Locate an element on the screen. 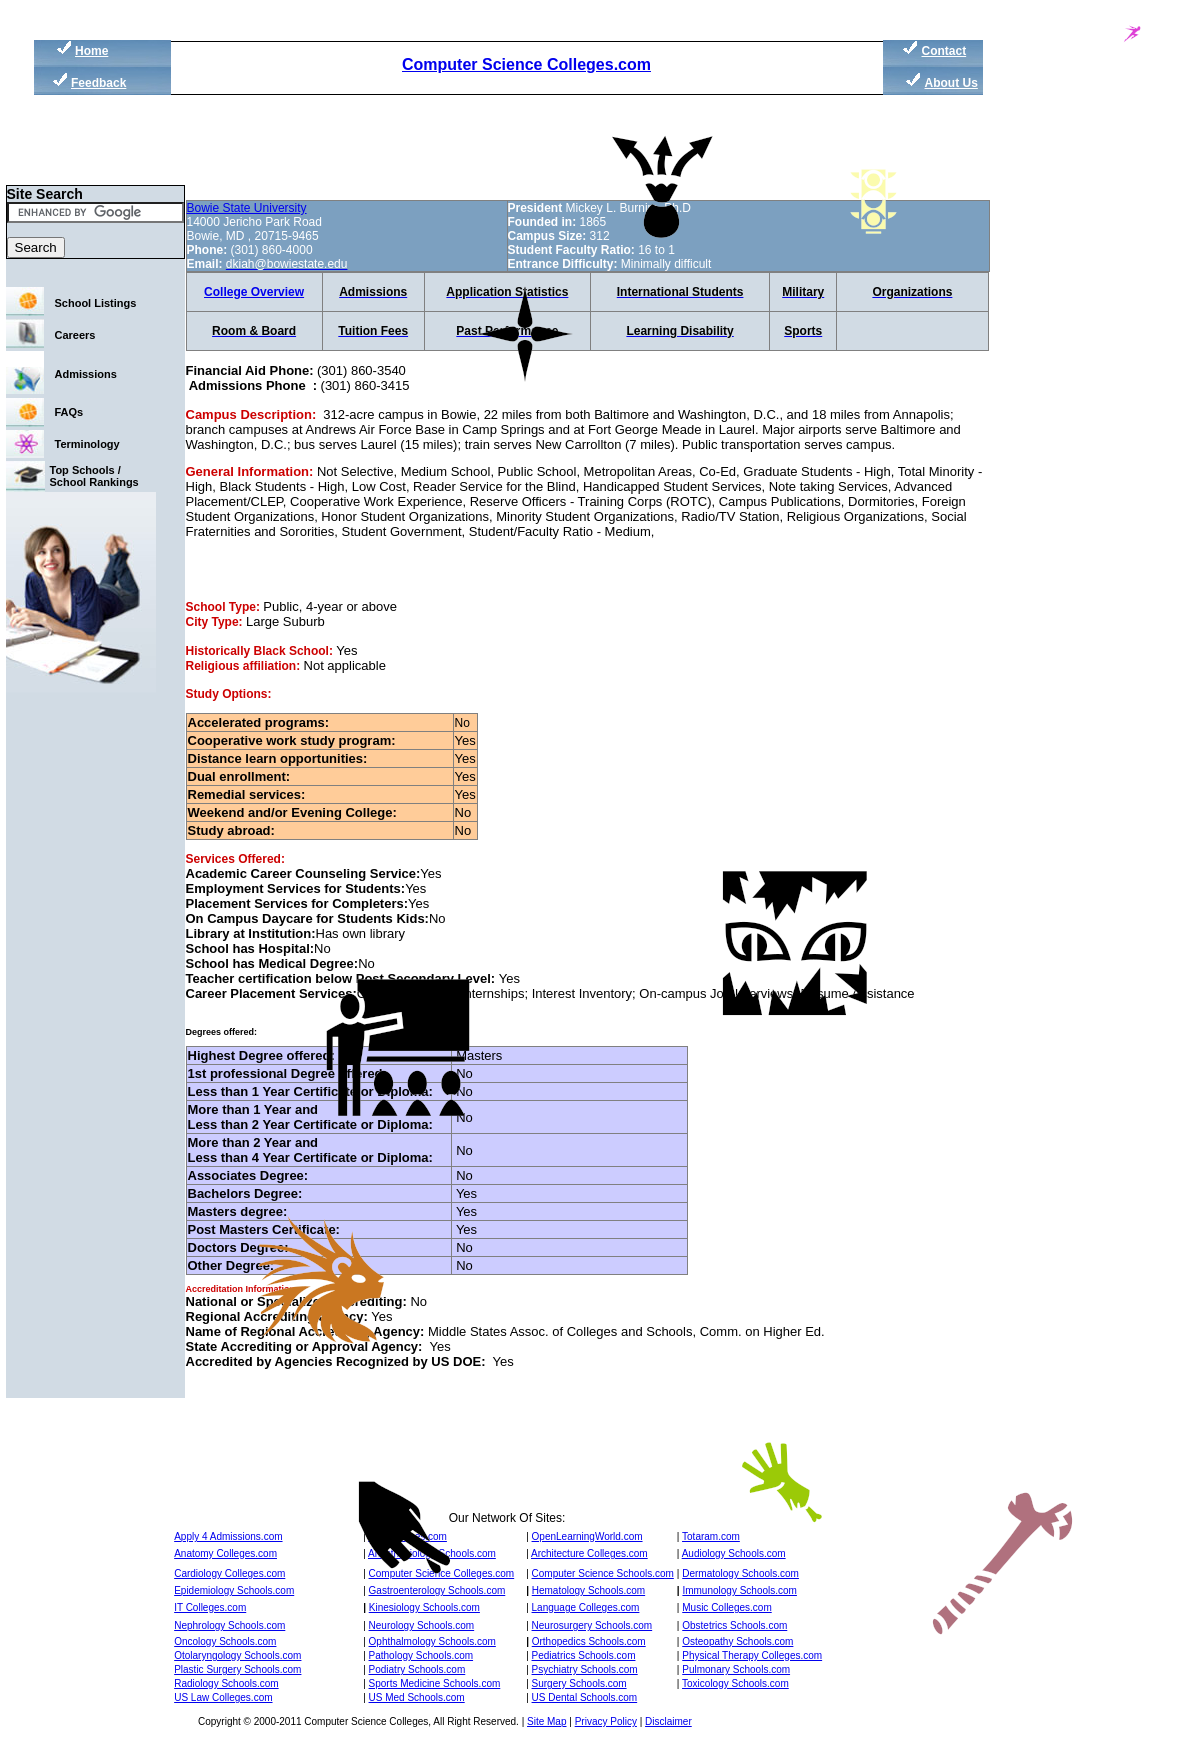 The image size is (1188, 1742). access teaching or instructor tools is located at coordinates (398, 1044).